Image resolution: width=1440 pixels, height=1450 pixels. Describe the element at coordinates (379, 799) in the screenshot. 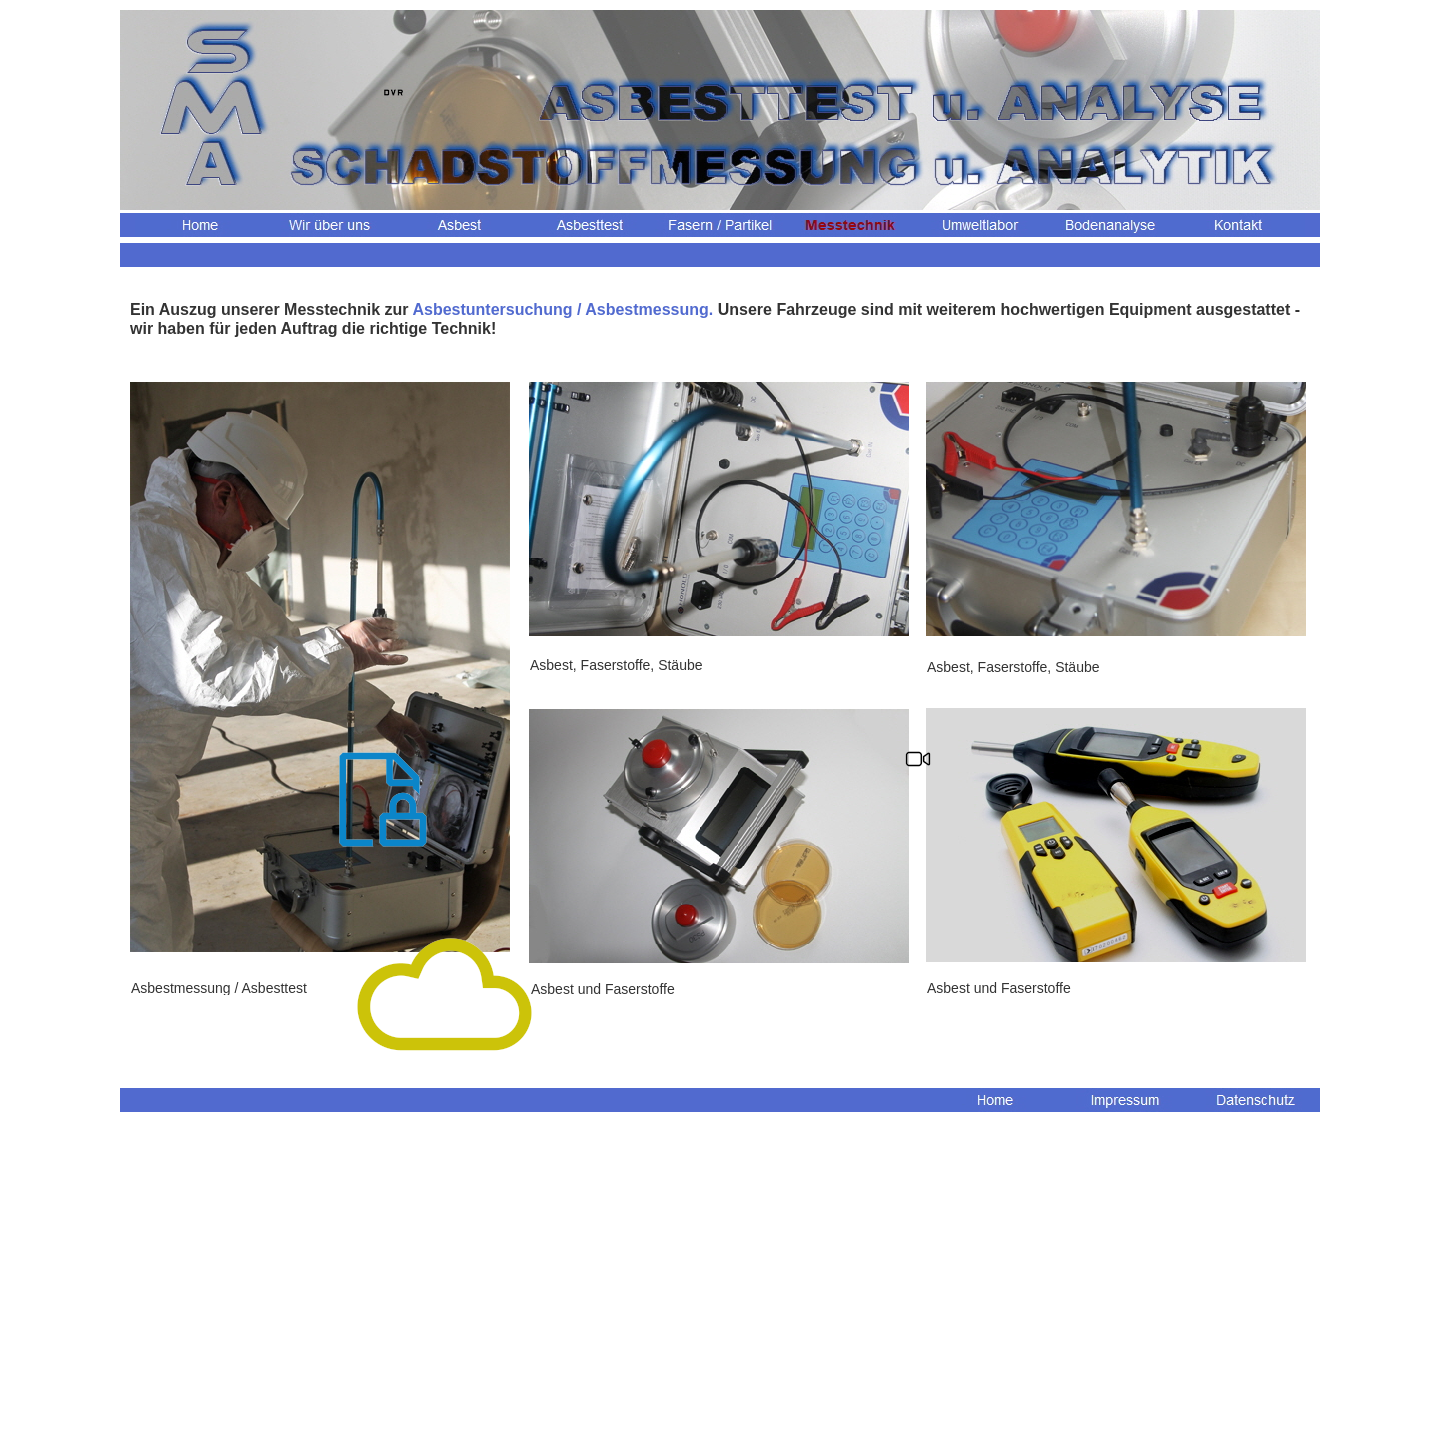

I see `create a private gist or secret snippet` at that location.